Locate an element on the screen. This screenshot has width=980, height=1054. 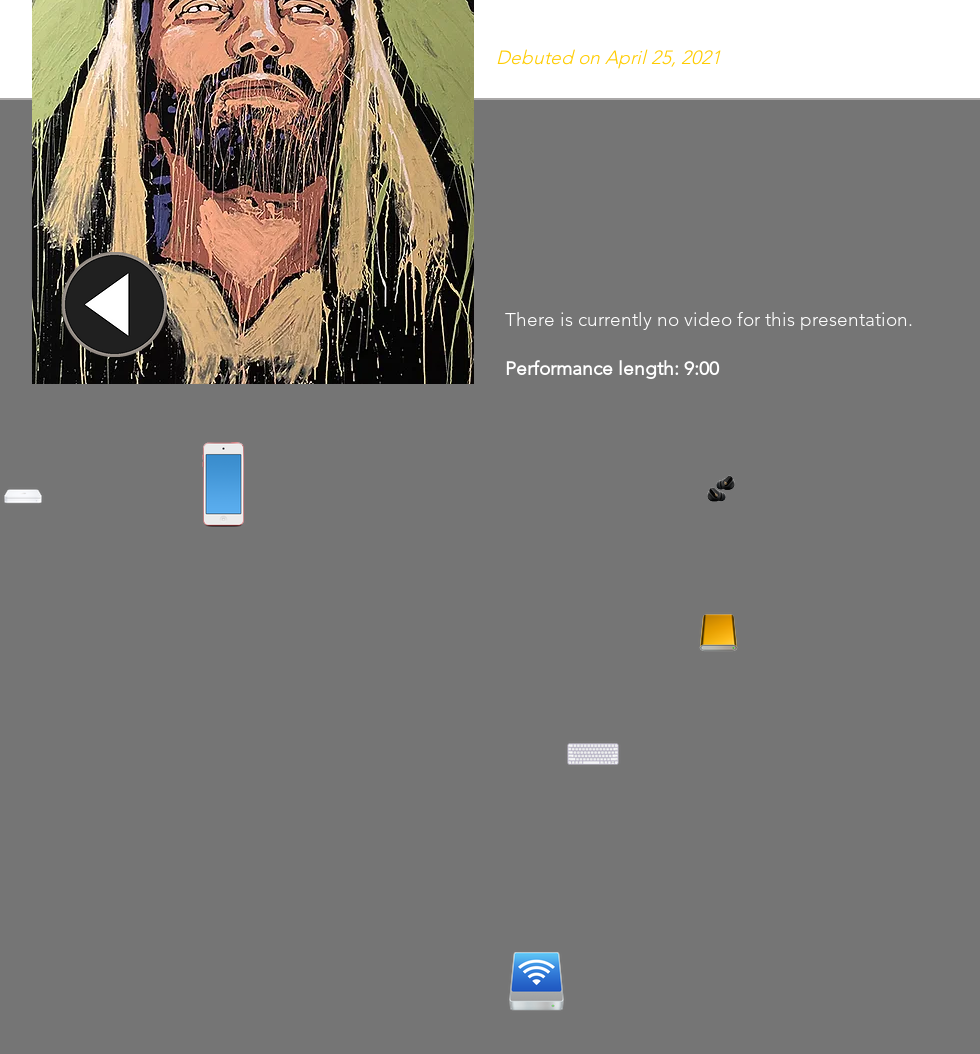
connect a bluetooth keyboard is located at coordinates (593, 754).